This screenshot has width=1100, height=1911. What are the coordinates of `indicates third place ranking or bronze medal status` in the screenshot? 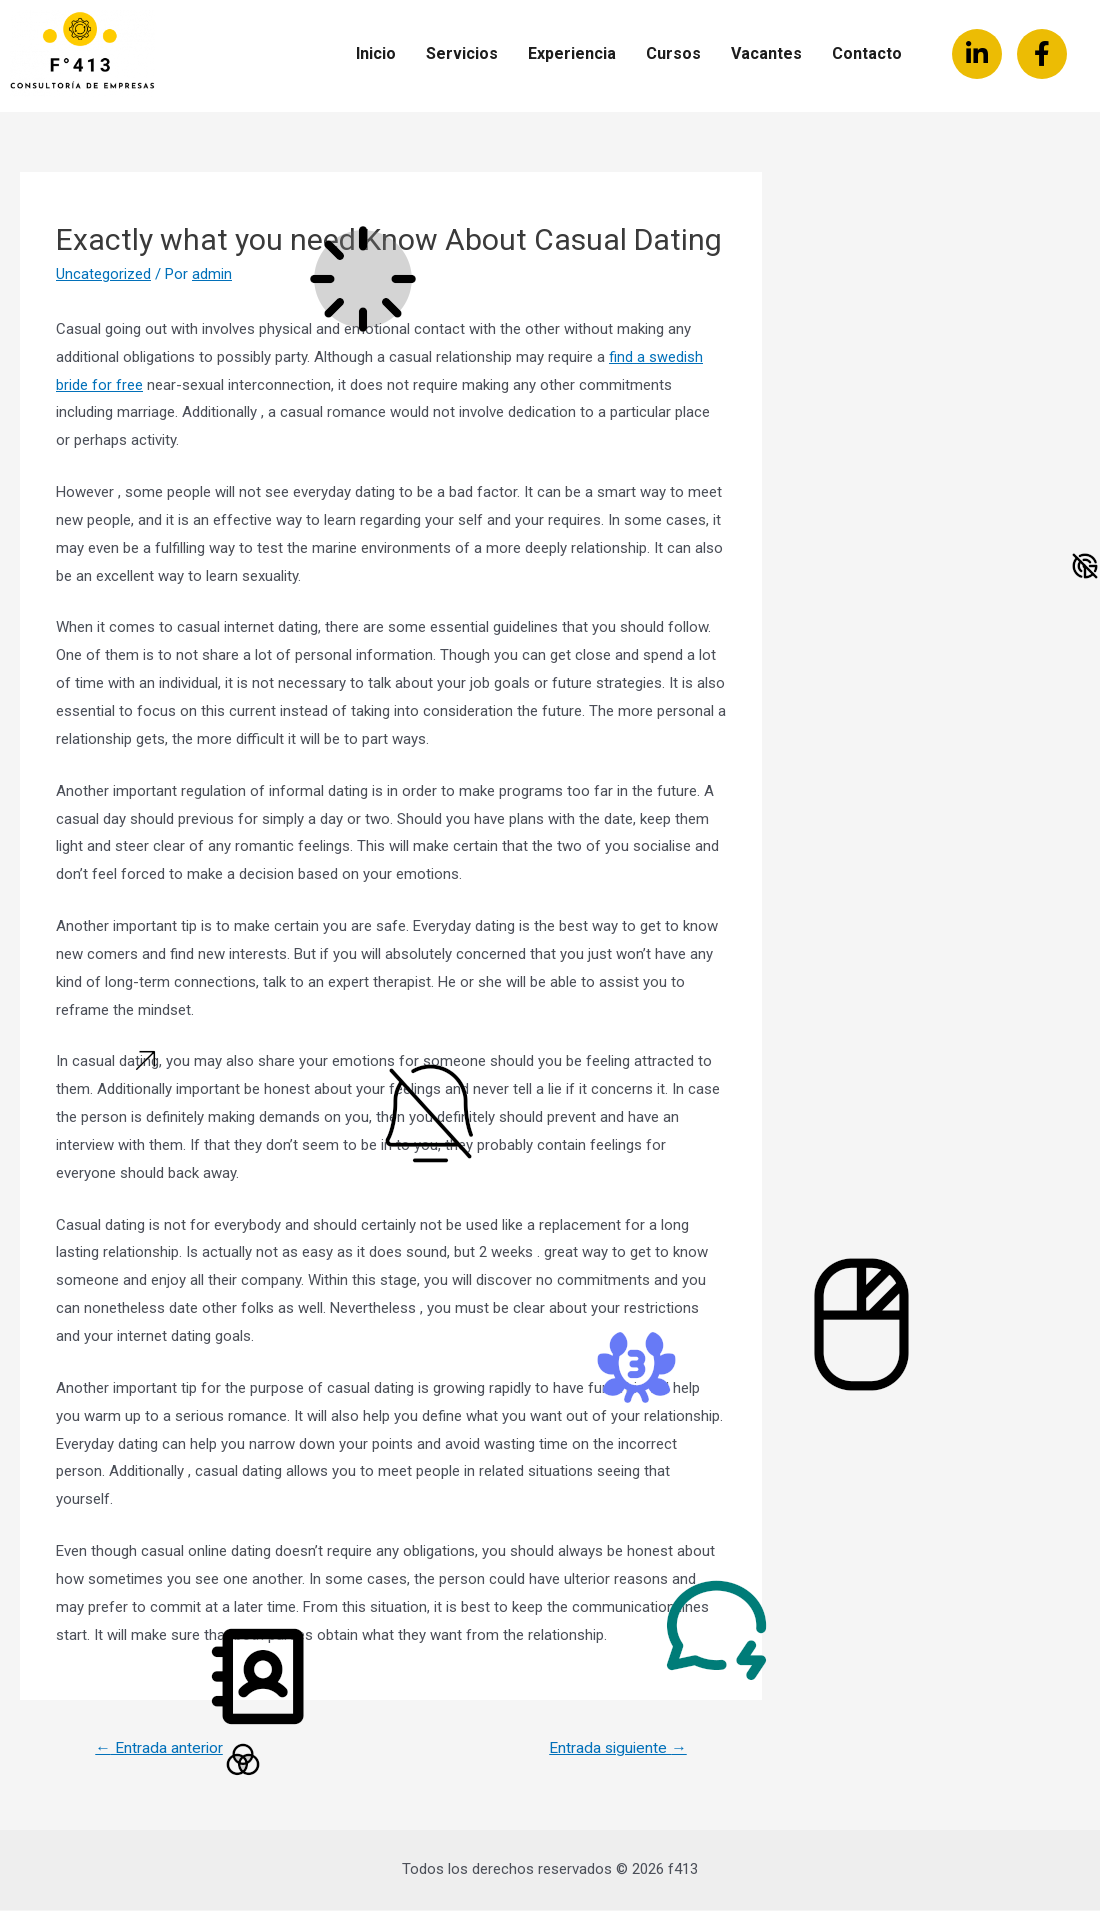 It's located at (636, 1367).